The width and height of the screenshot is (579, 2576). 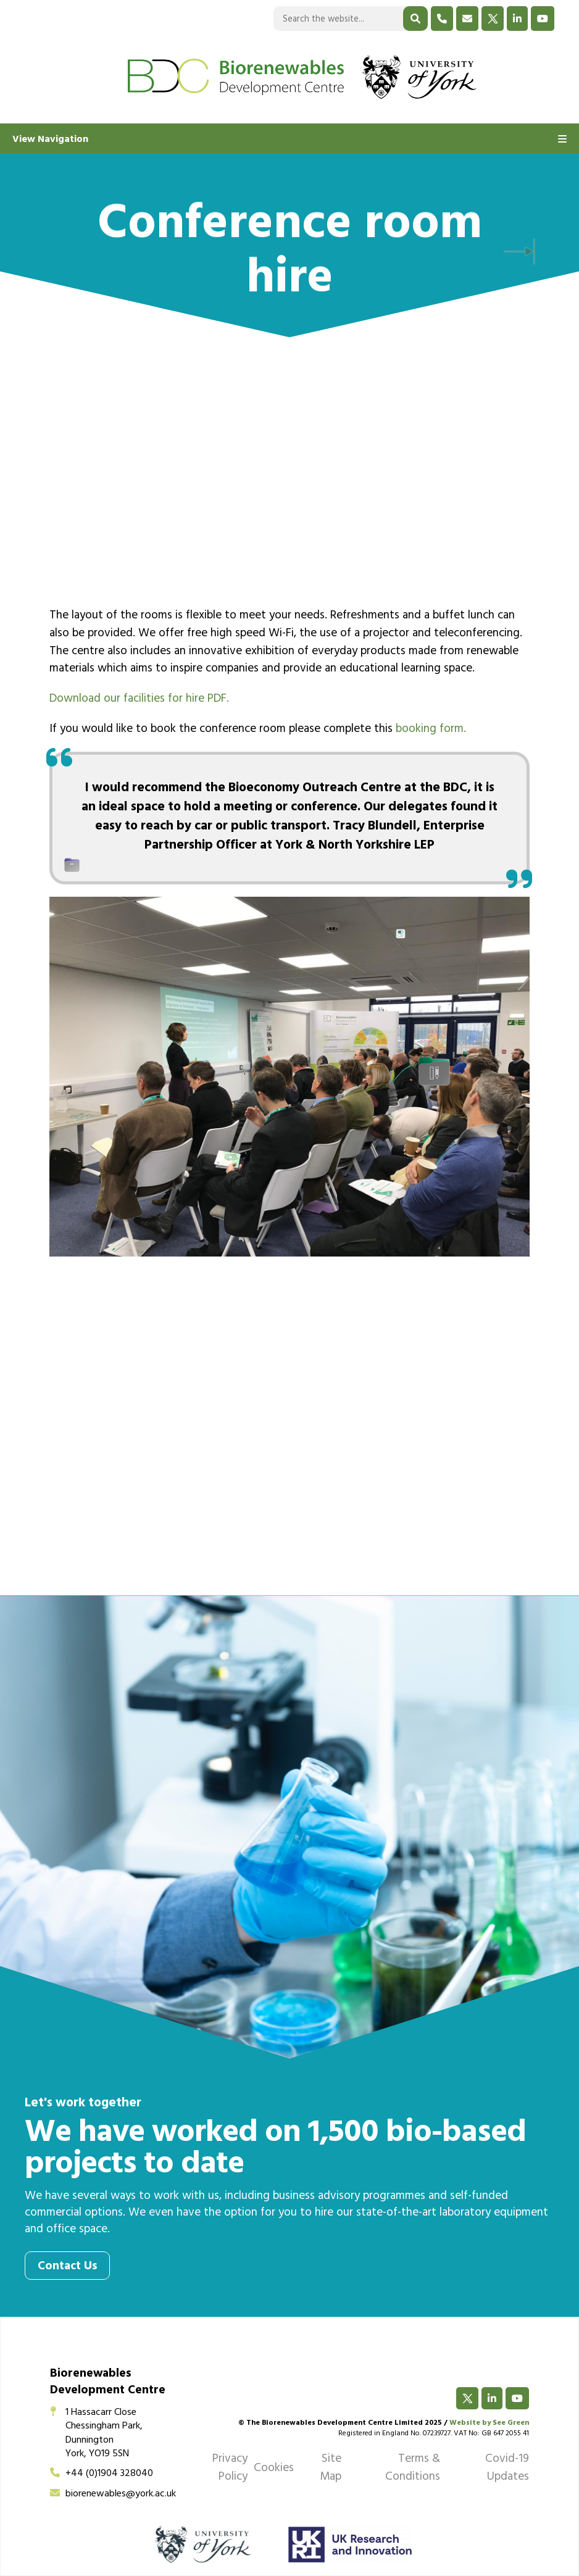 I want to click on jump to the last item in a list, so click(x=519, y=251).